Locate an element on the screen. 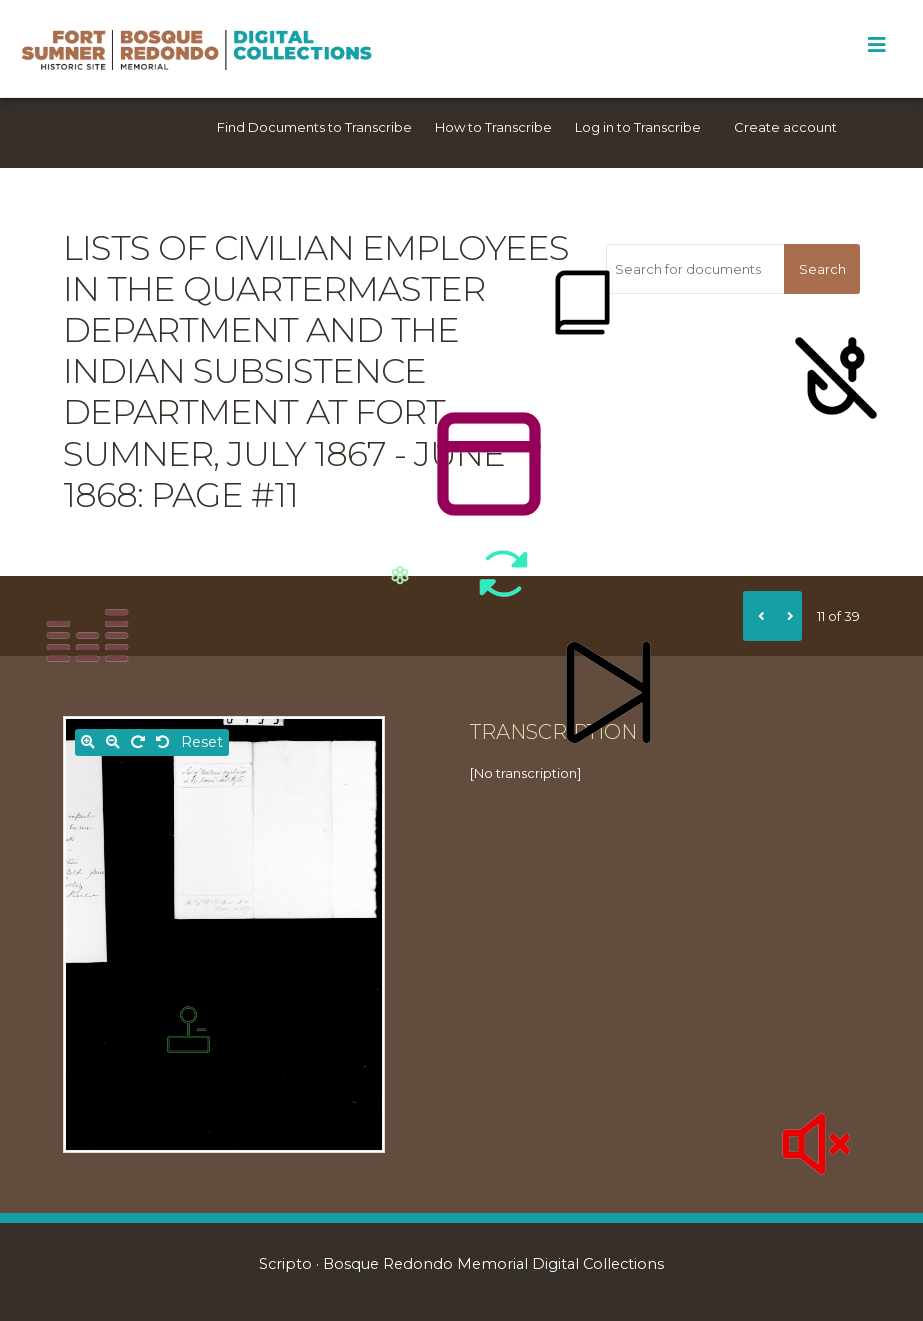  refresh or reload content is located at coordinates (503, 573).